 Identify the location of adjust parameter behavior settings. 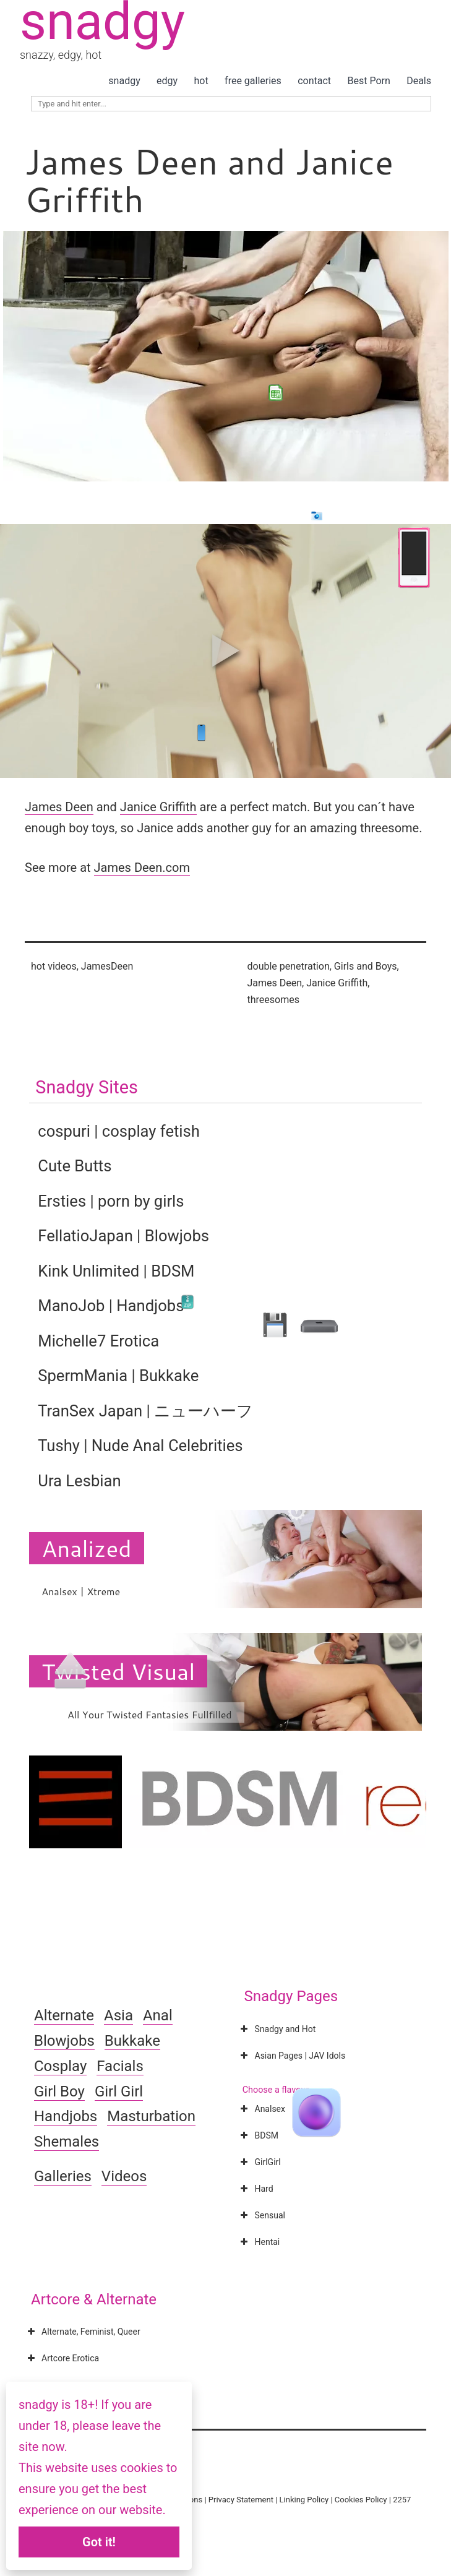
(296, 1511).